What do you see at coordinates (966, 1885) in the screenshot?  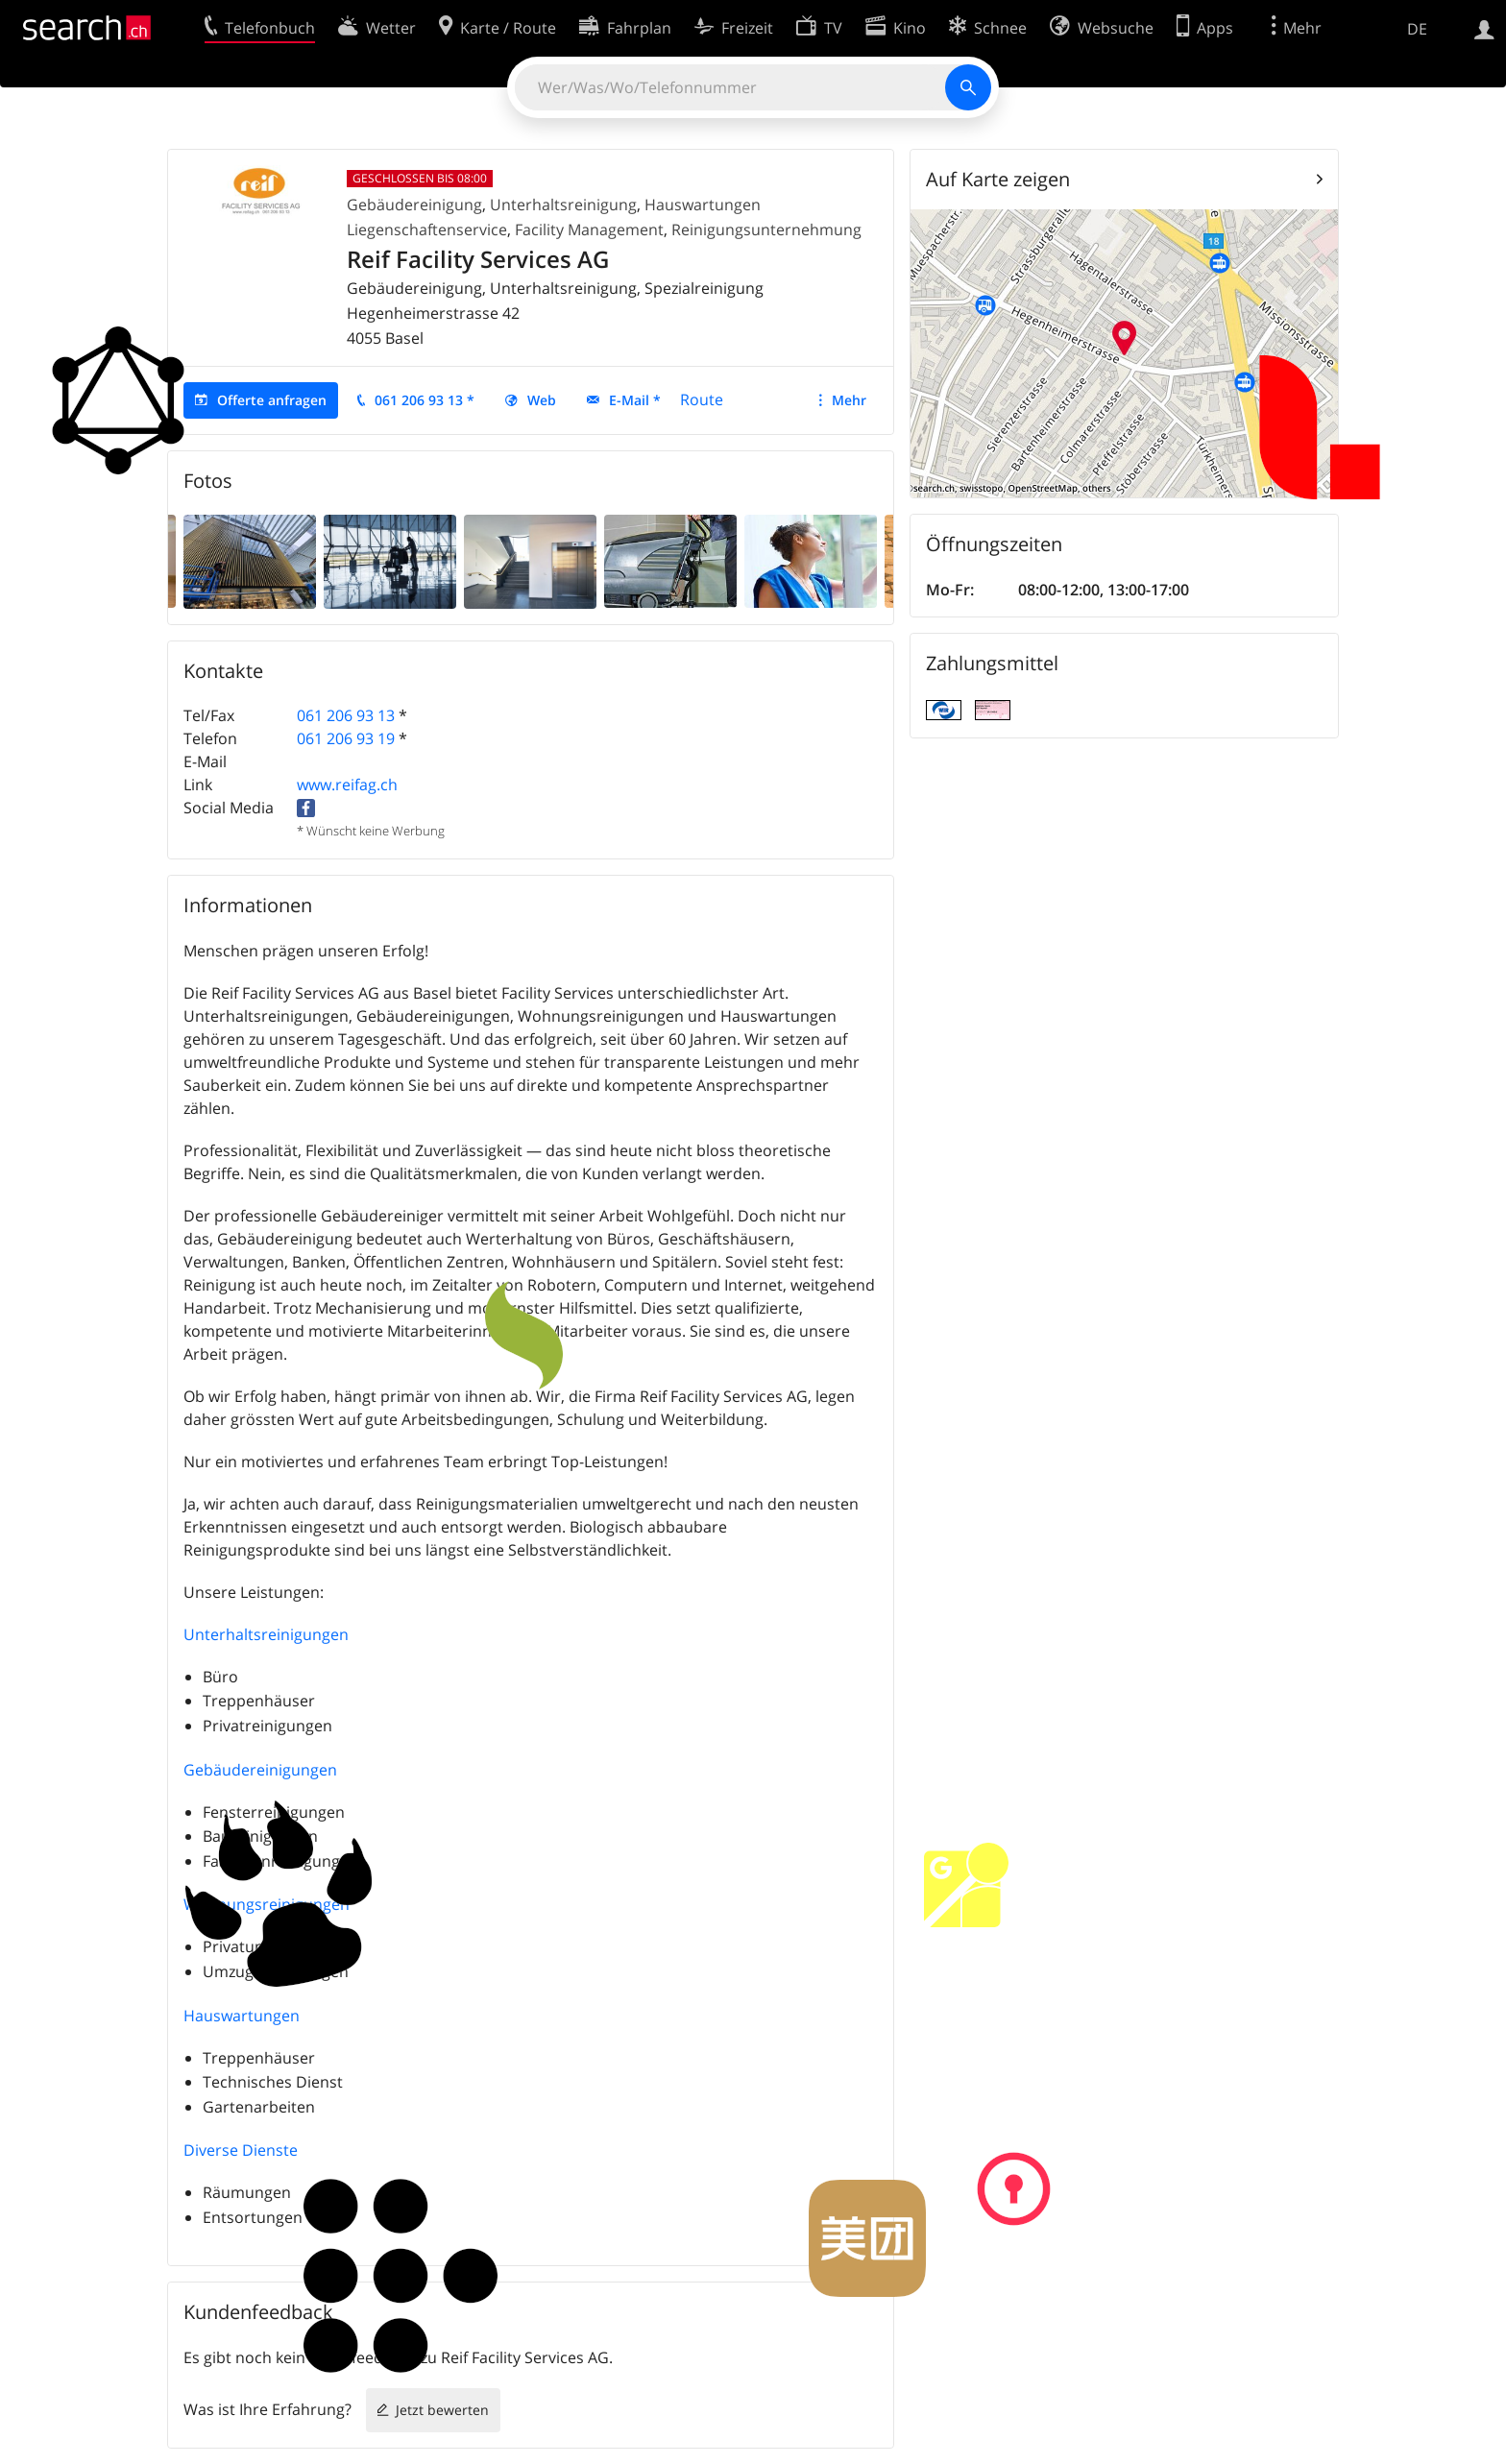 I see `open google street view` at bounding box center [966, 1885].